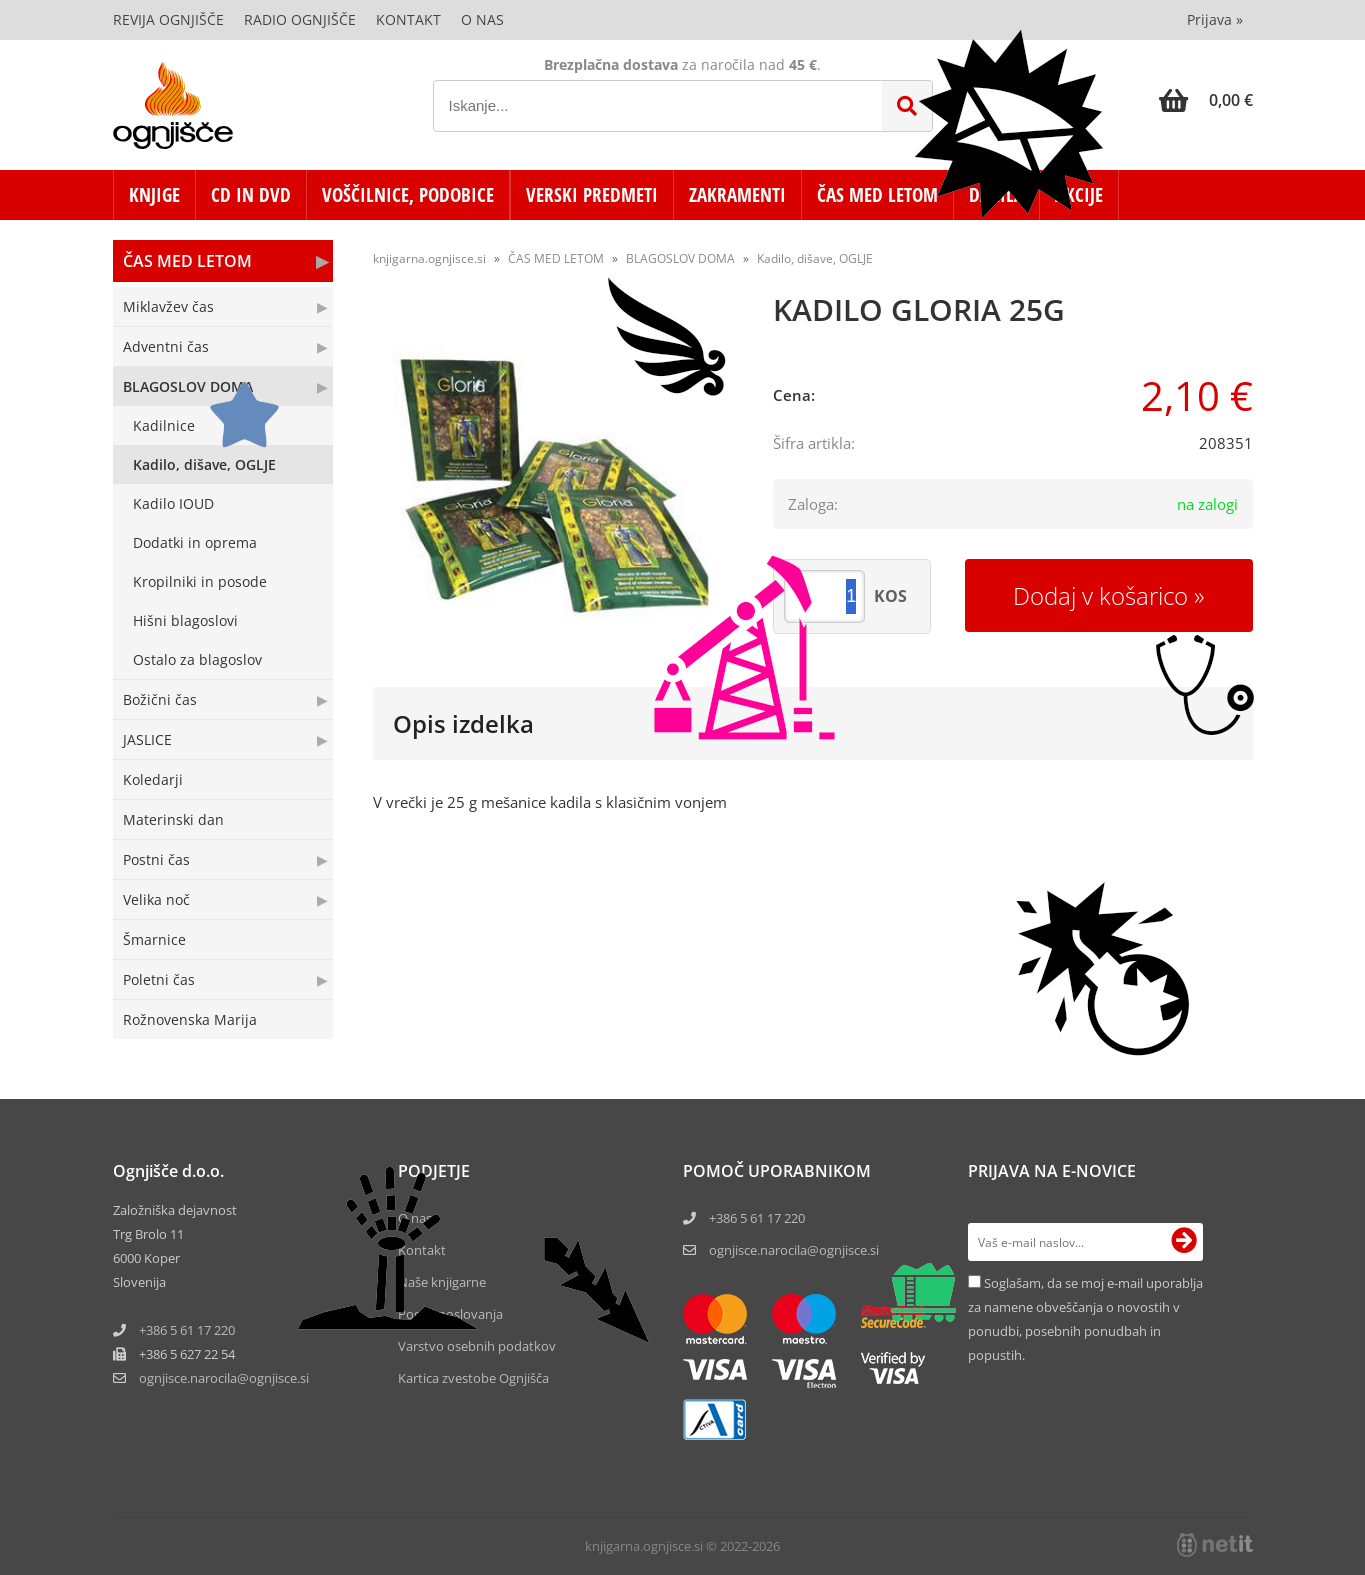 This screenshot has width=1365, height=1575. What do you see at coordinates (923, 1289) in the screenshot?
I see `indicates coal or mining resources in inventory` at bounding box center [923, 1289].